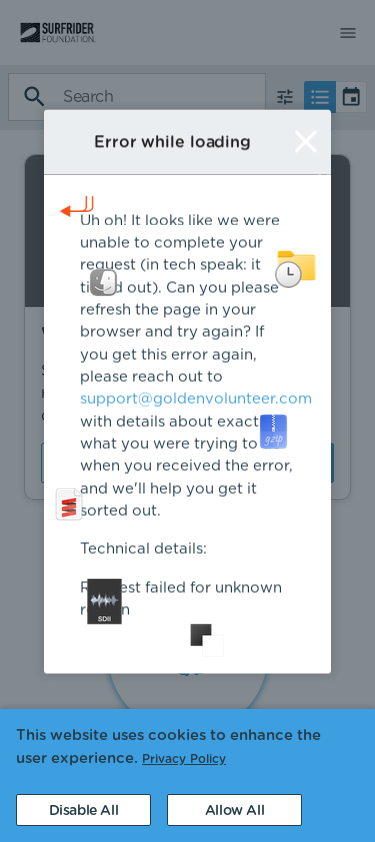  I want to click on reply all to an email message, so click(76, 204).